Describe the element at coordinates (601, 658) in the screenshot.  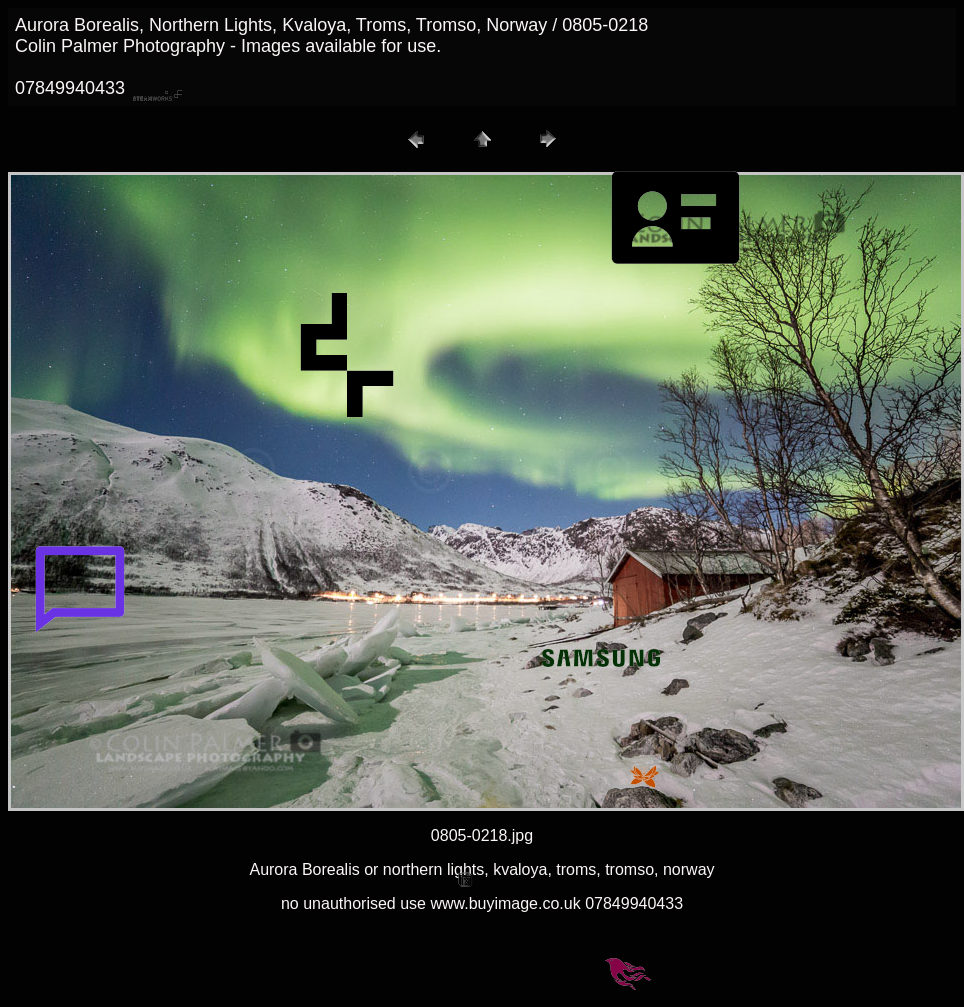
I see `Samsung brand logo` at that location.